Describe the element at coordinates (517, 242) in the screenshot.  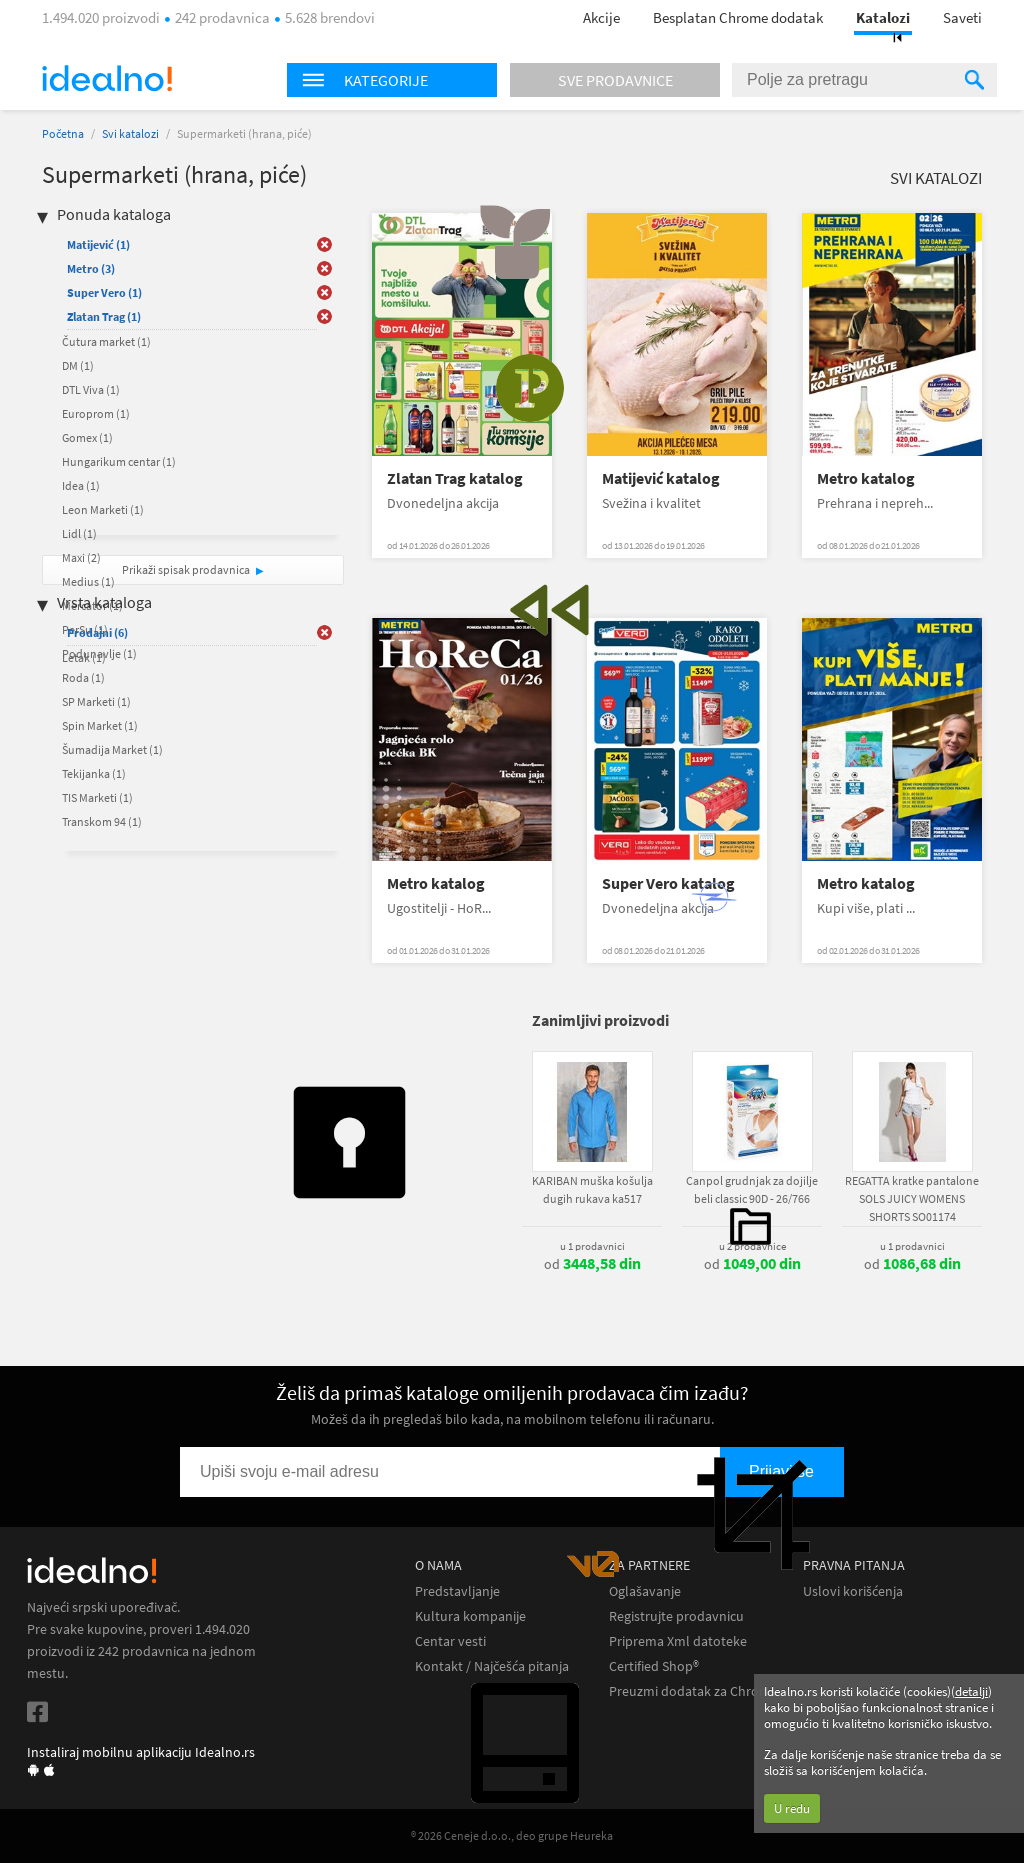
I see `access plant care or gardening features` at that location.